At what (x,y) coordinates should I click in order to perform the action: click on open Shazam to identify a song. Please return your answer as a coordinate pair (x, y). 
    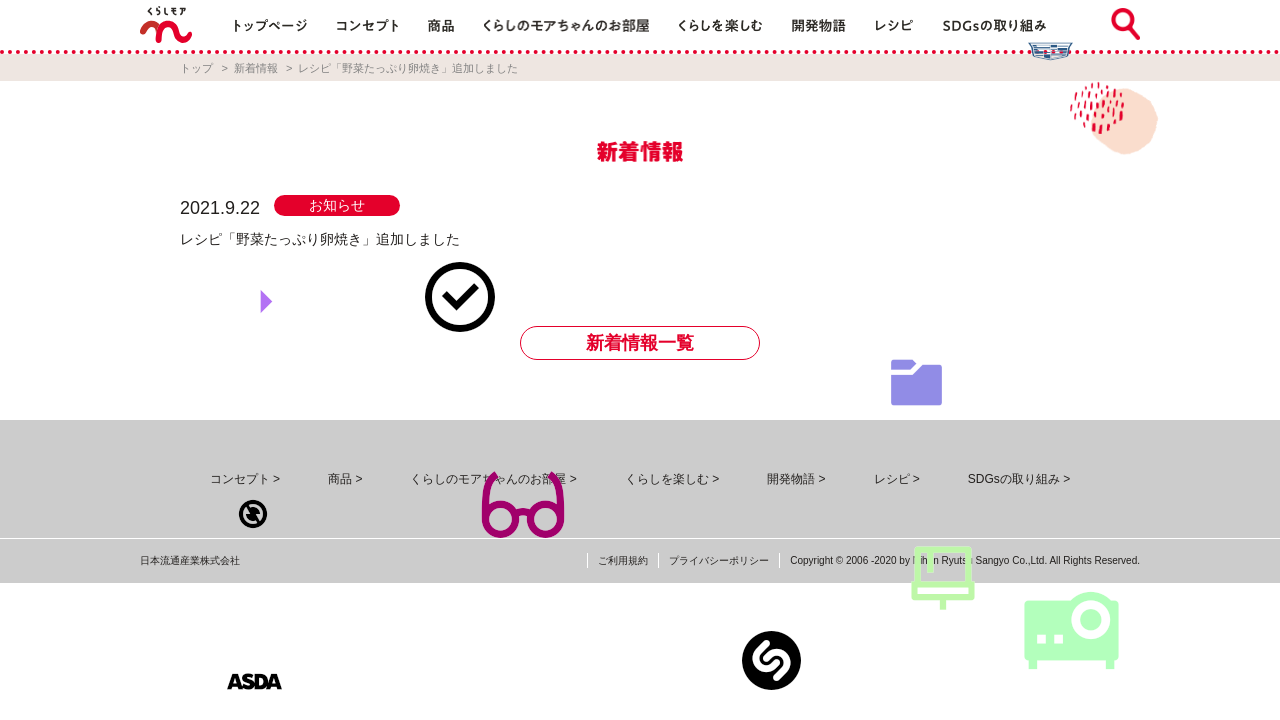
    Looking at the image, I should click on (771, 660).